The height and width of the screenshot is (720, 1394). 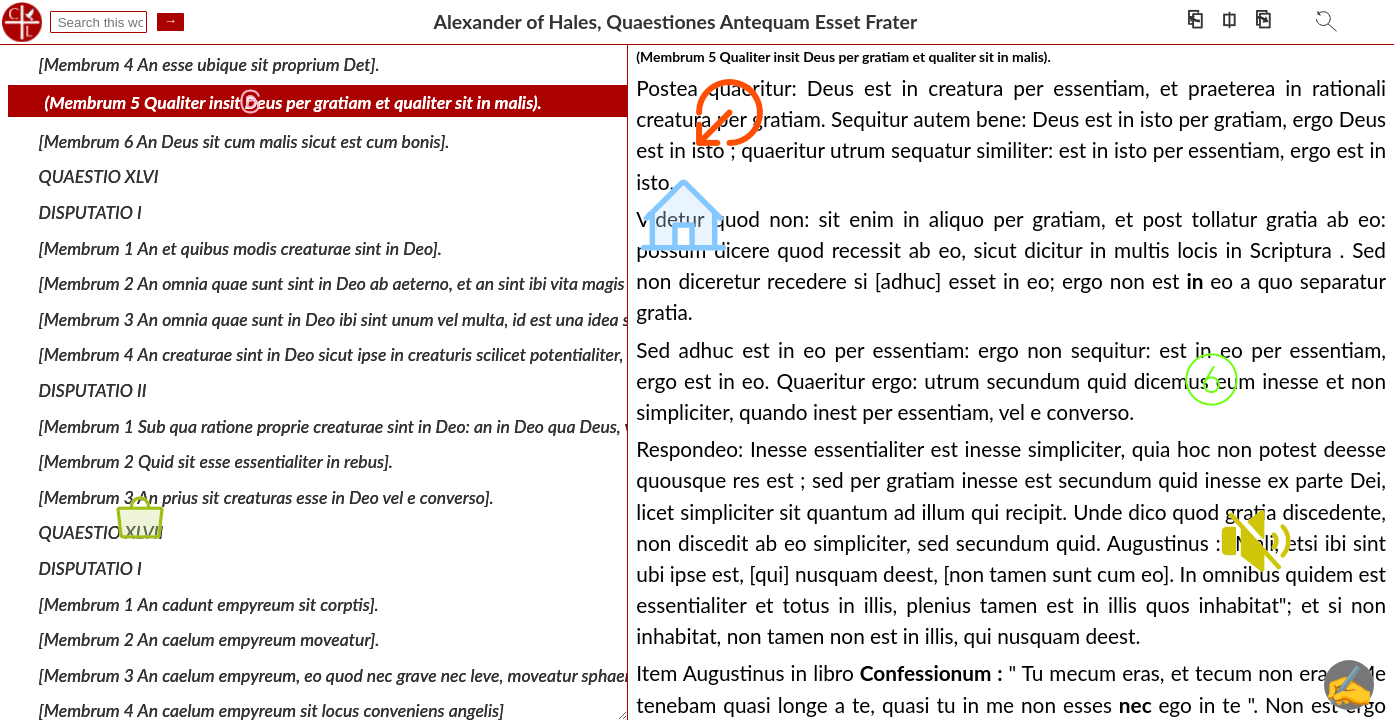 I want to click on view your shopping bag, so click(x=140, y=520).